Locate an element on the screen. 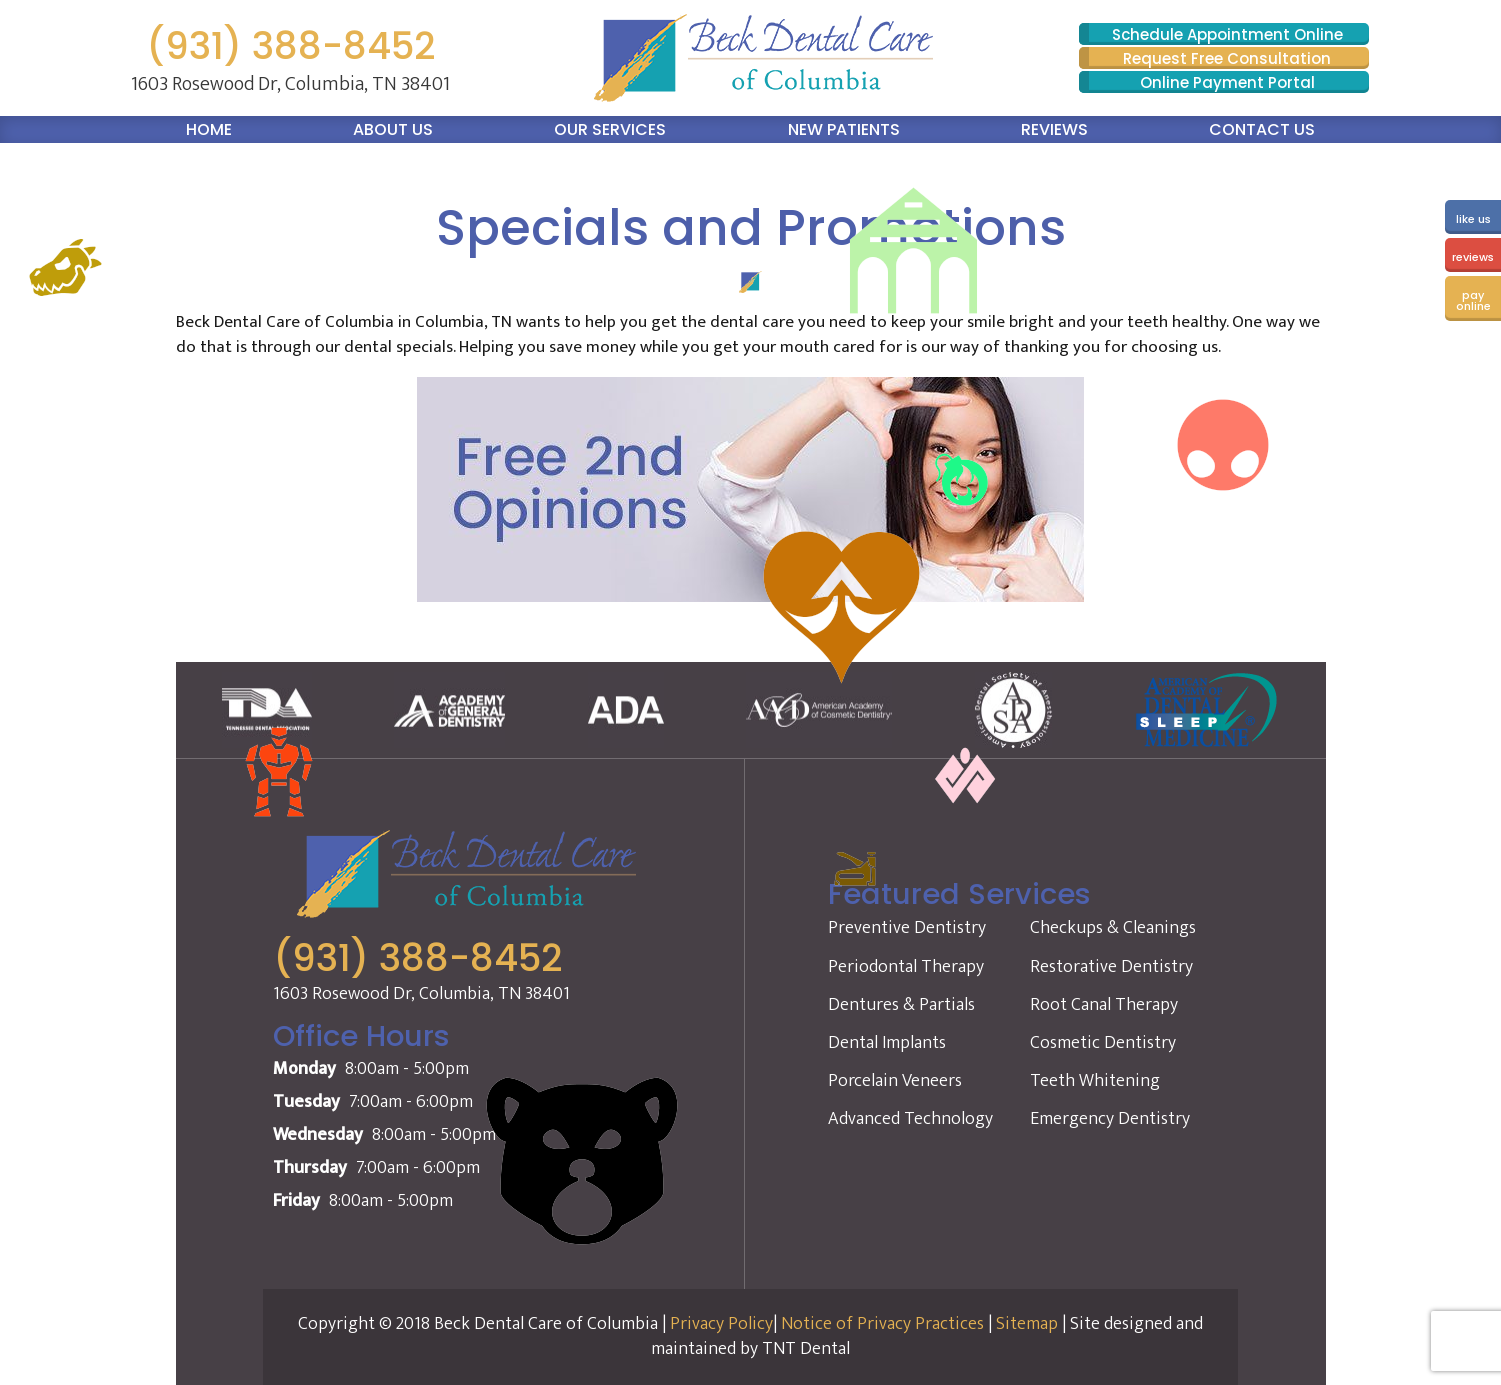 The width and height of the screenshot is (1501, 1385). represents a bear character or avatar in a game is located at coordinates (582, 1161).